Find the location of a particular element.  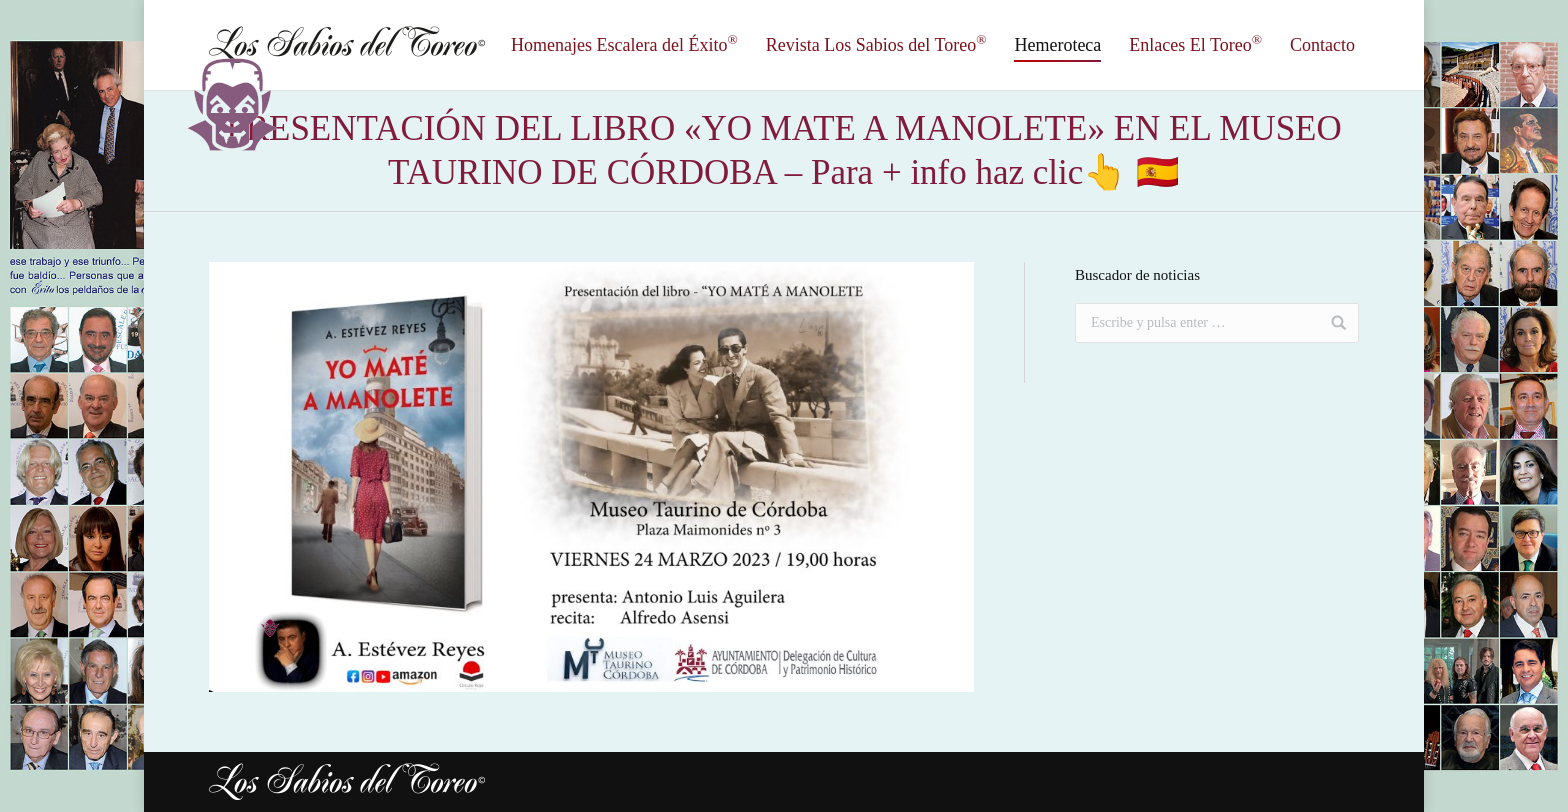

select vampire character class is located at coordinates (232, 104).